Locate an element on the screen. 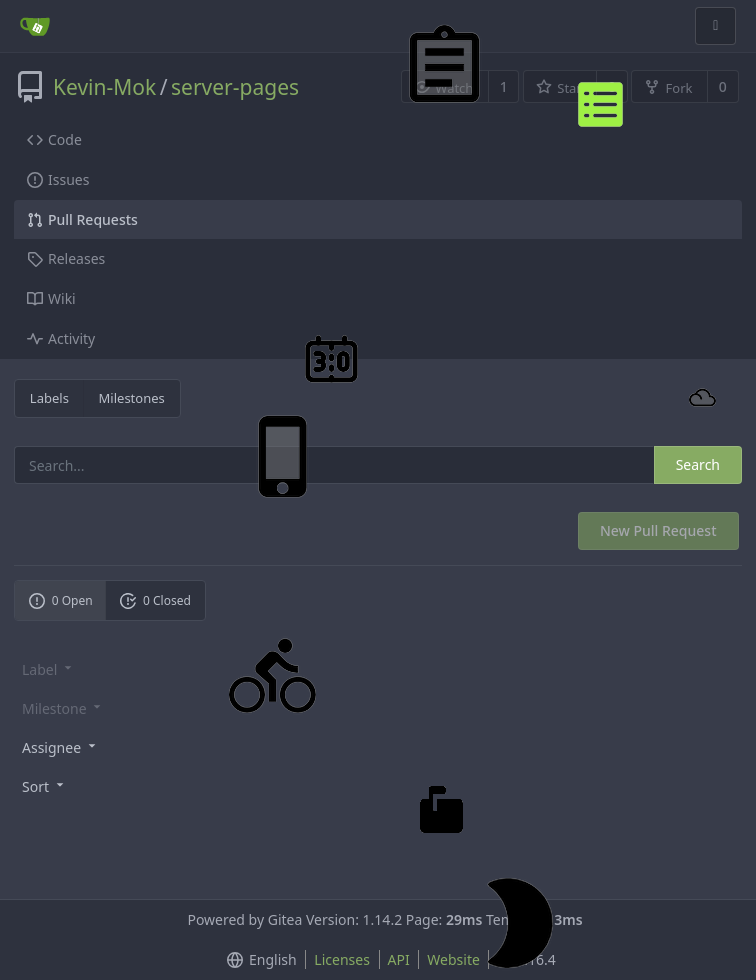 Image resolution: width=756 pixels, height=980 pixels. indicates mobile device or smartphone is located at coordinates (284, 456).